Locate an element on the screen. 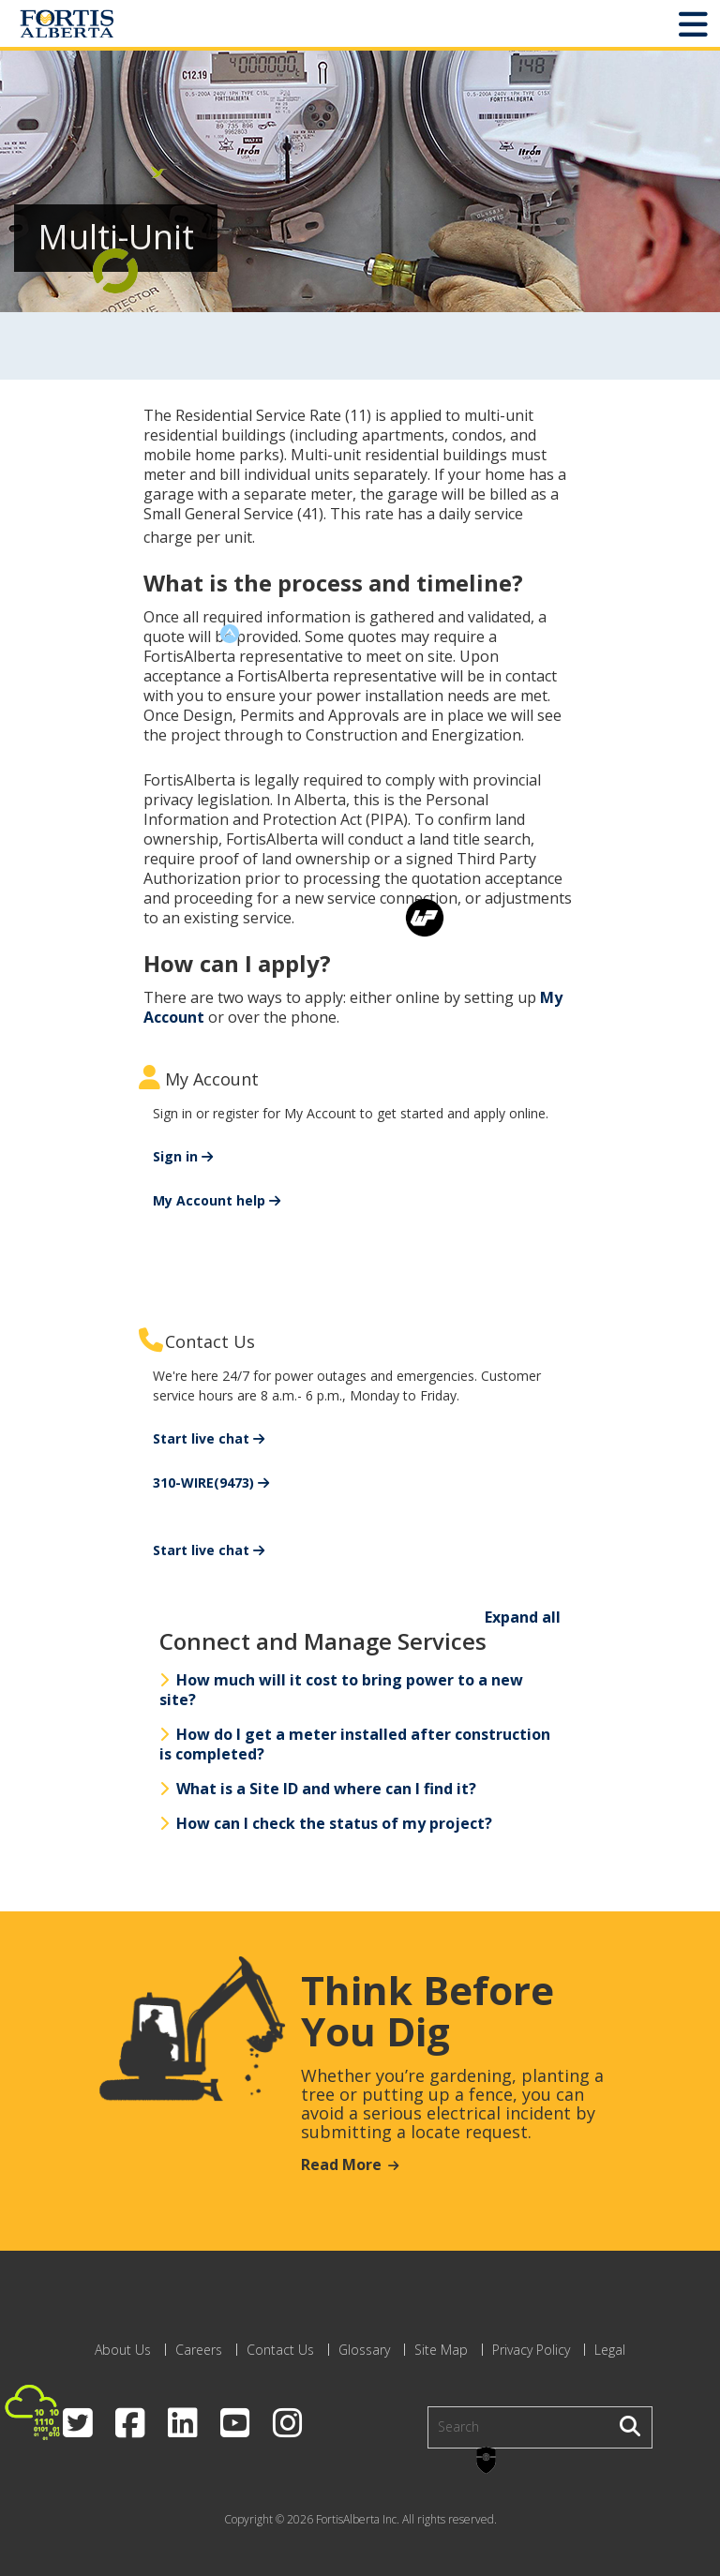 Image resolution: width=720 pixels, height=2576 pixels. visit tryhackme cybersecurity learning platform is located at coordinates (32, 2412).